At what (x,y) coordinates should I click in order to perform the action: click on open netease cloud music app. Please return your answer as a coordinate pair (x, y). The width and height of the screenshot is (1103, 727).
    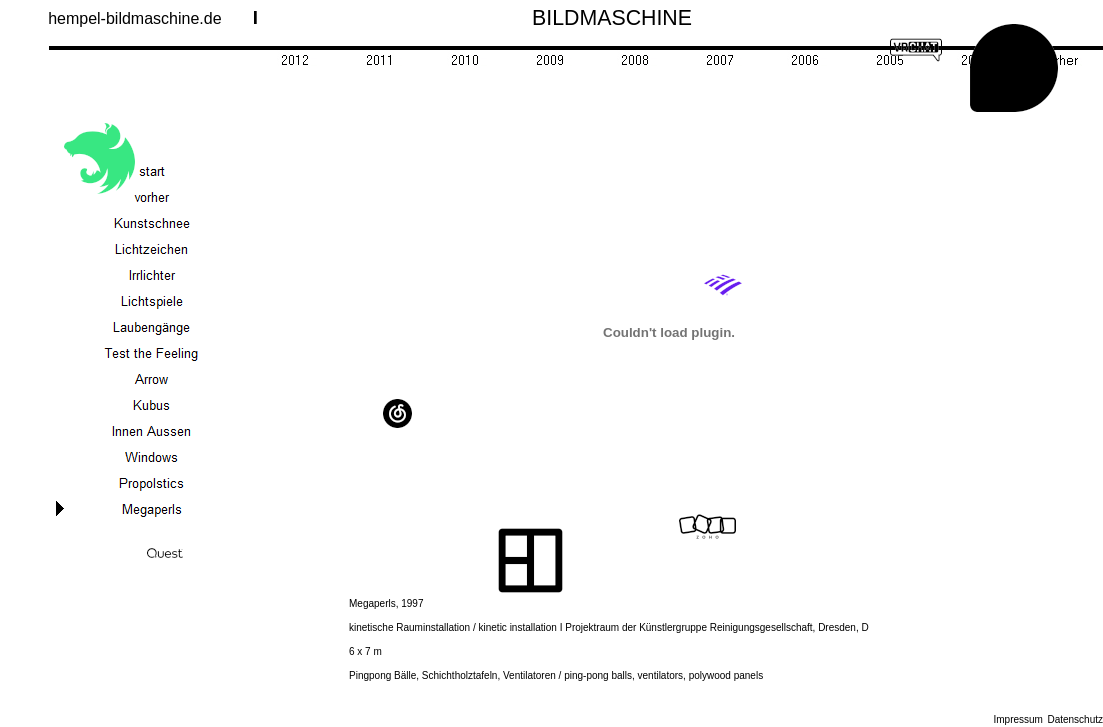
    Looking at the image, I should click on (397, 413).